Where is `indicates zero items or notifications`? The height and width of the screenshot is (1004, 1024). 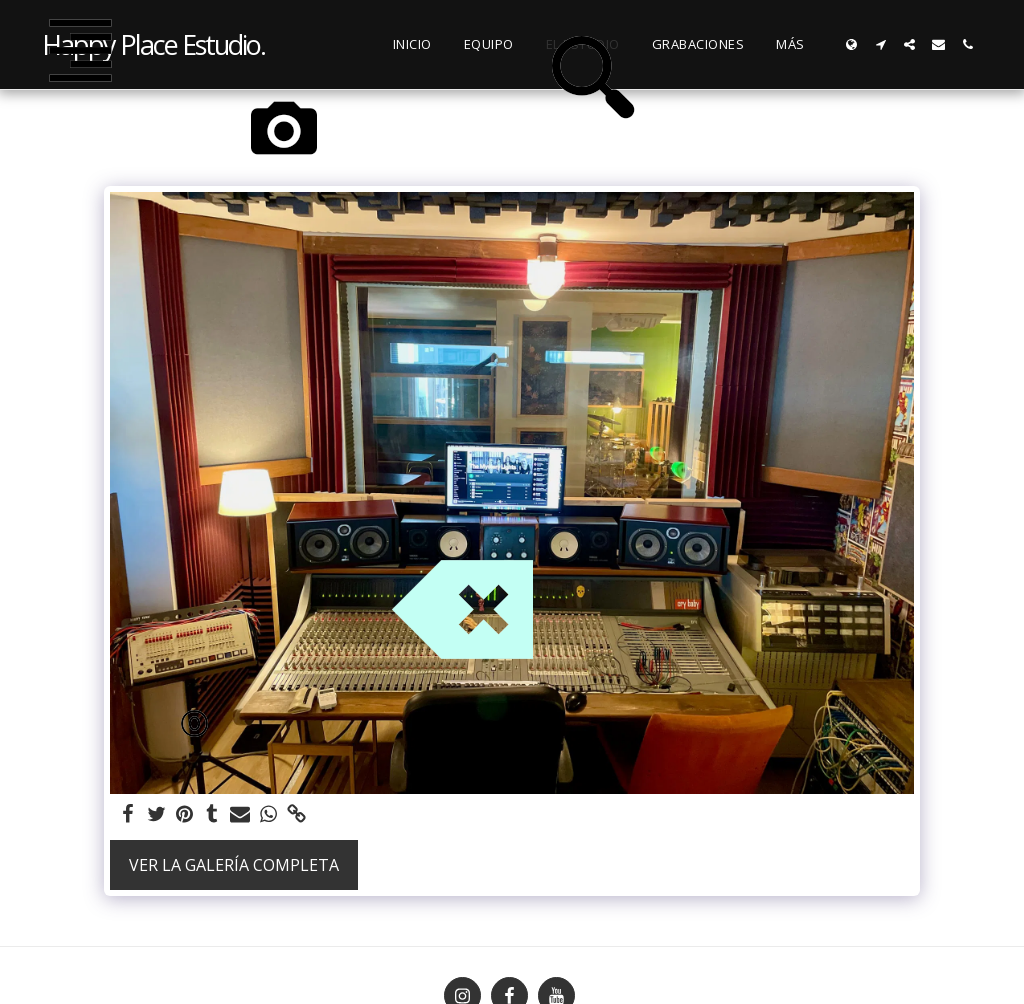
indicates zero items or notifications is located at coordinates (194, 723).